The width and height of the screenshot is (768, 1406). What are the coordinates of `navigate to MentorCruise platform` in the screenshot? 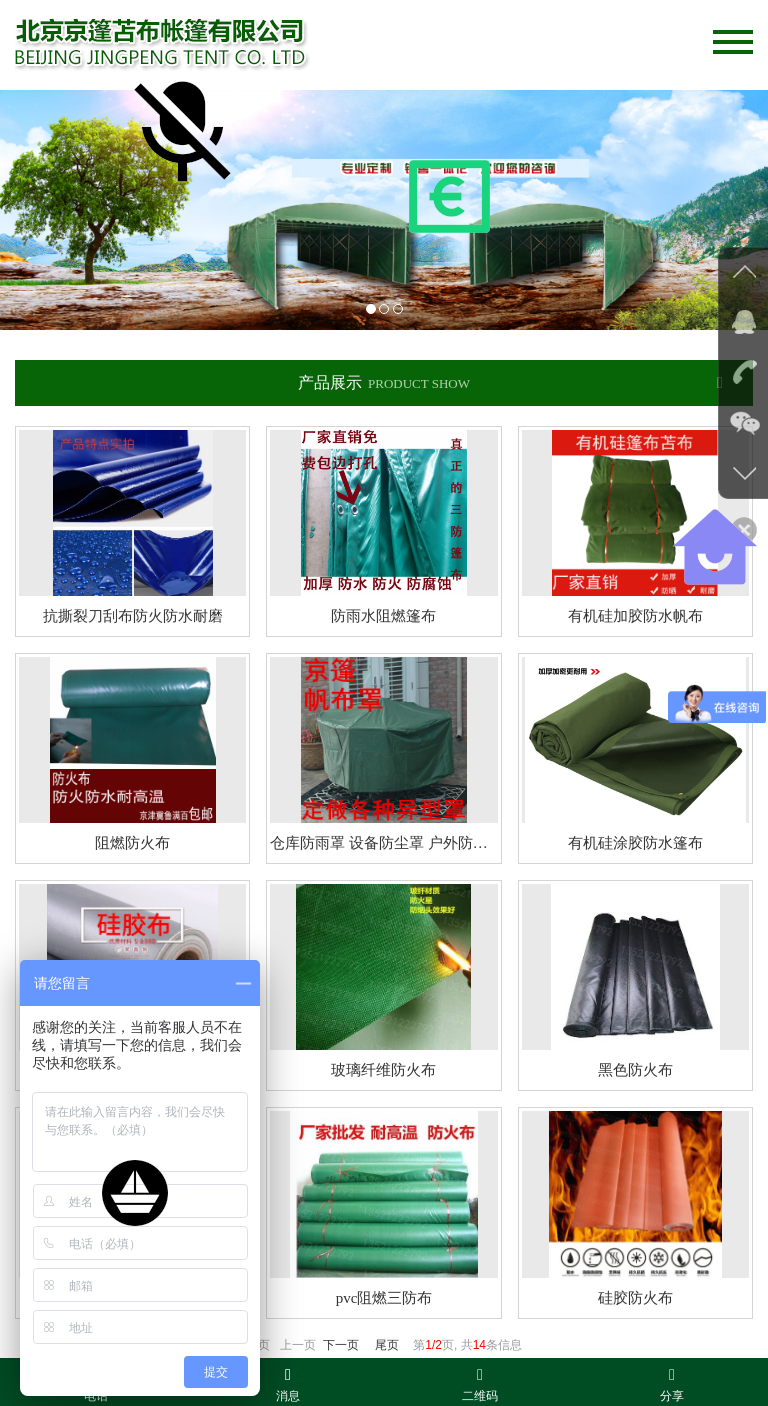 It's located at (135, 1193).